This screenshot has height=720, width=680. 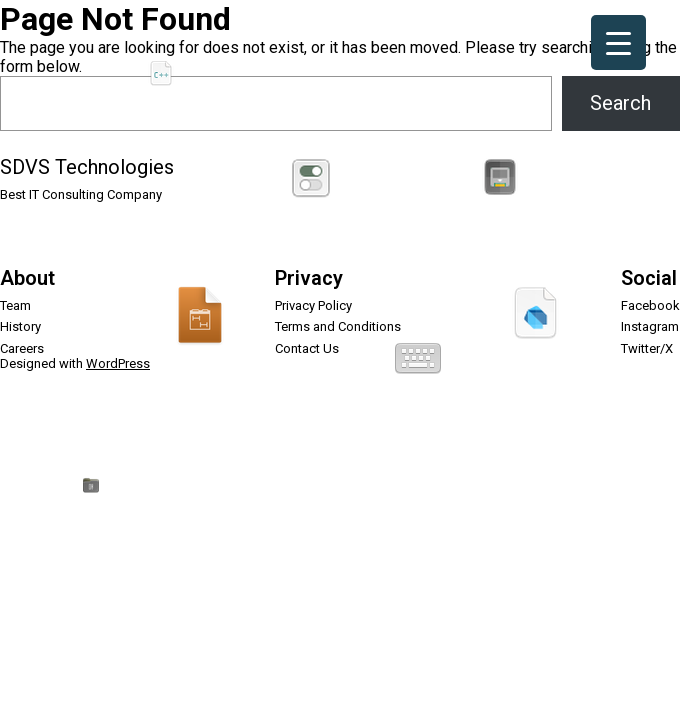 What do you see at coordinates (91, 485) in the screenshot?
I see `open templates folder` at bounding box center [91, 485].